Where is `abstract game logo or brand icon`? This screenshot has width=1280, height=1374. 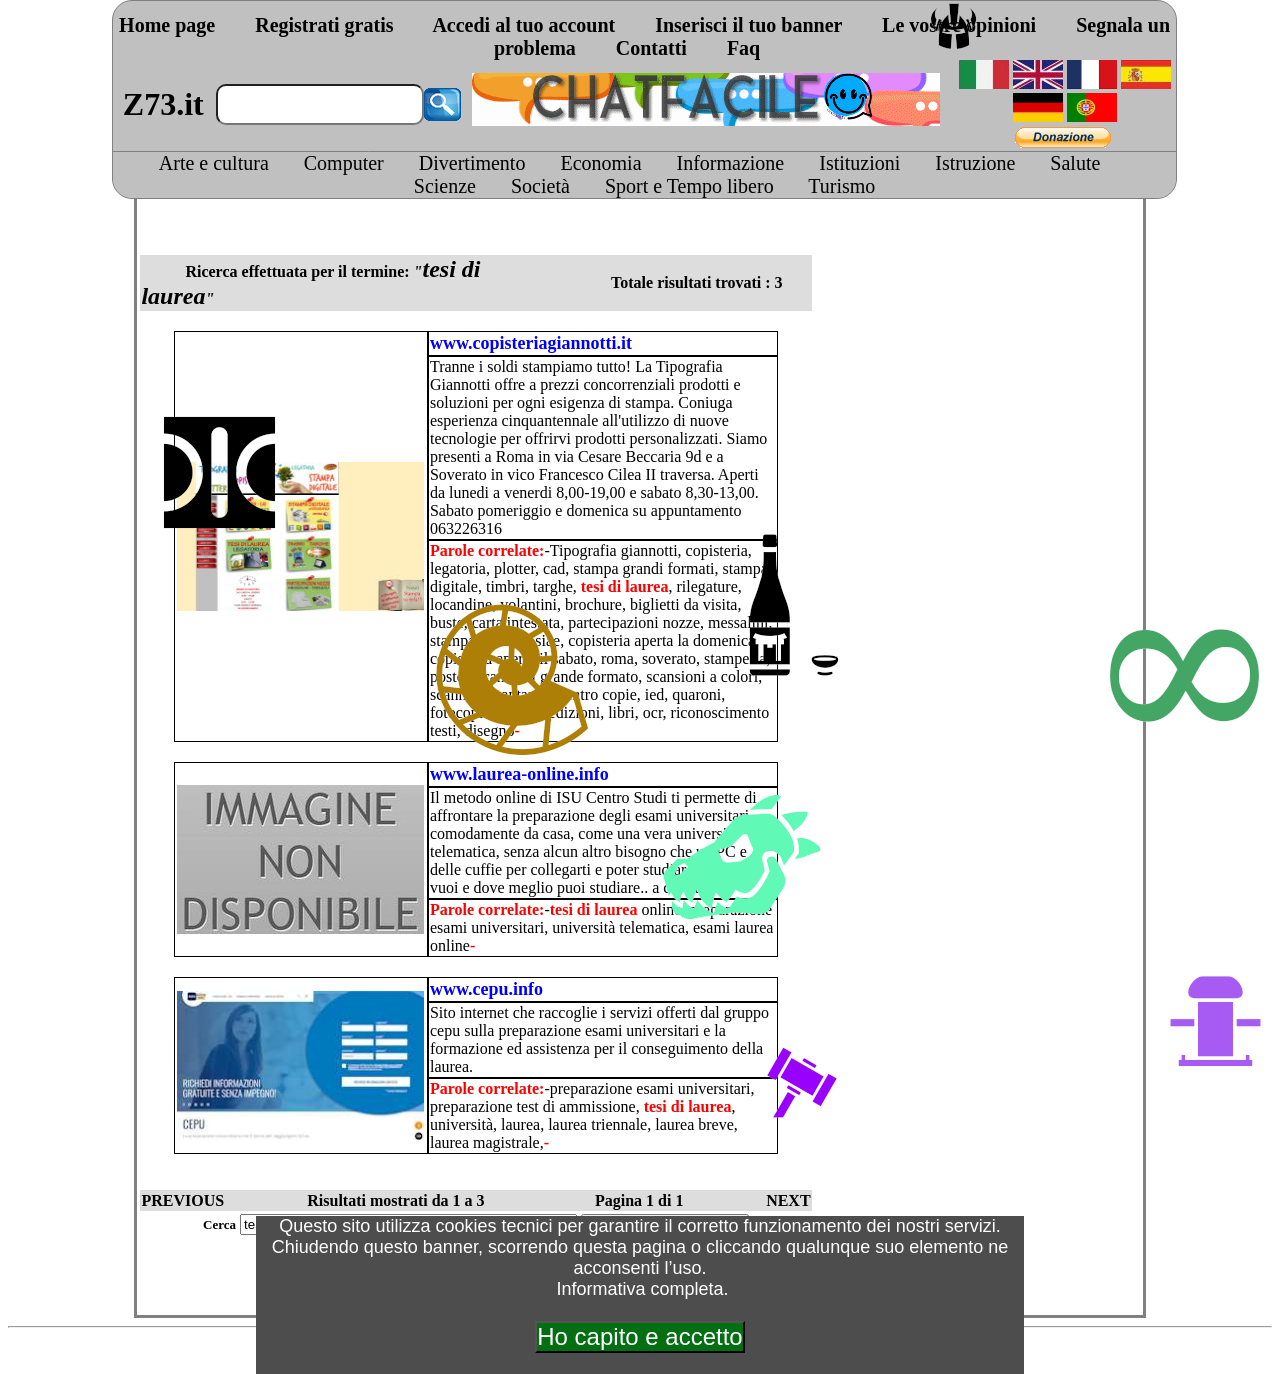 abstract game logo or brand icon is located at coordinates (219, 472).